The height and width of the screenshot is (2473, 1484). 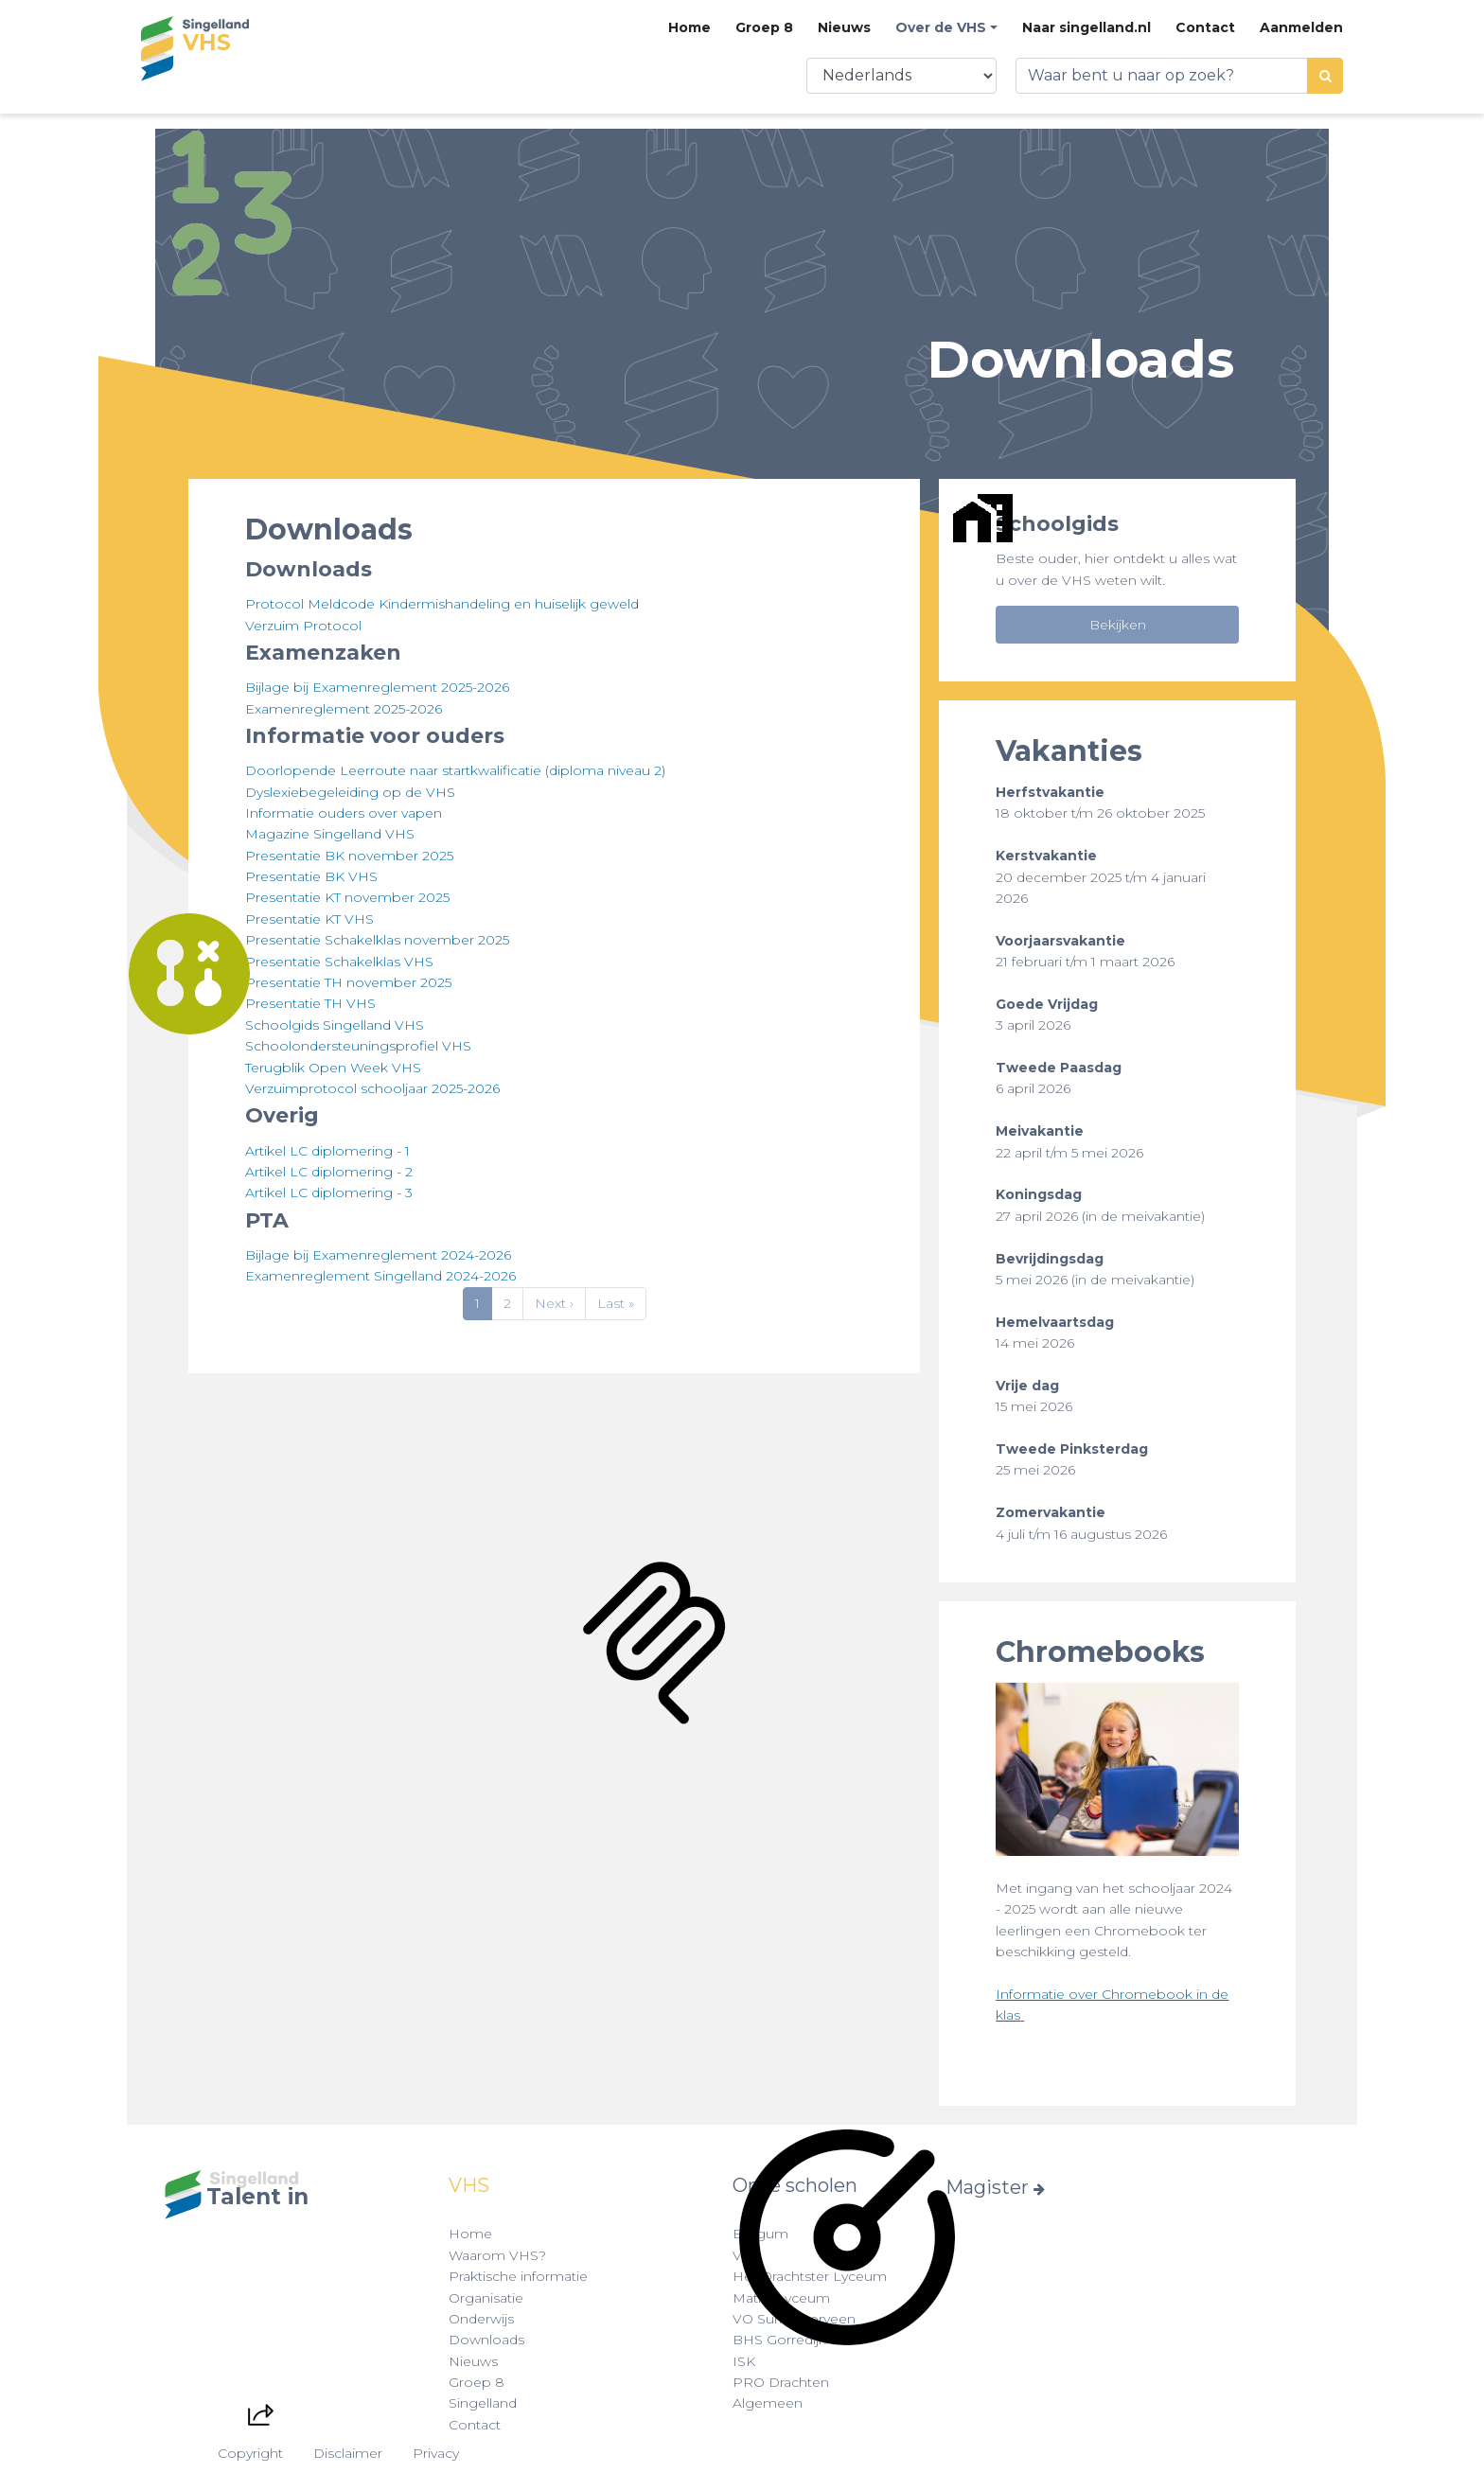 What do you see at coordinates (260, 2413) in the screenshot?
I see `share this content with others` at bounding box center [260, 2413].